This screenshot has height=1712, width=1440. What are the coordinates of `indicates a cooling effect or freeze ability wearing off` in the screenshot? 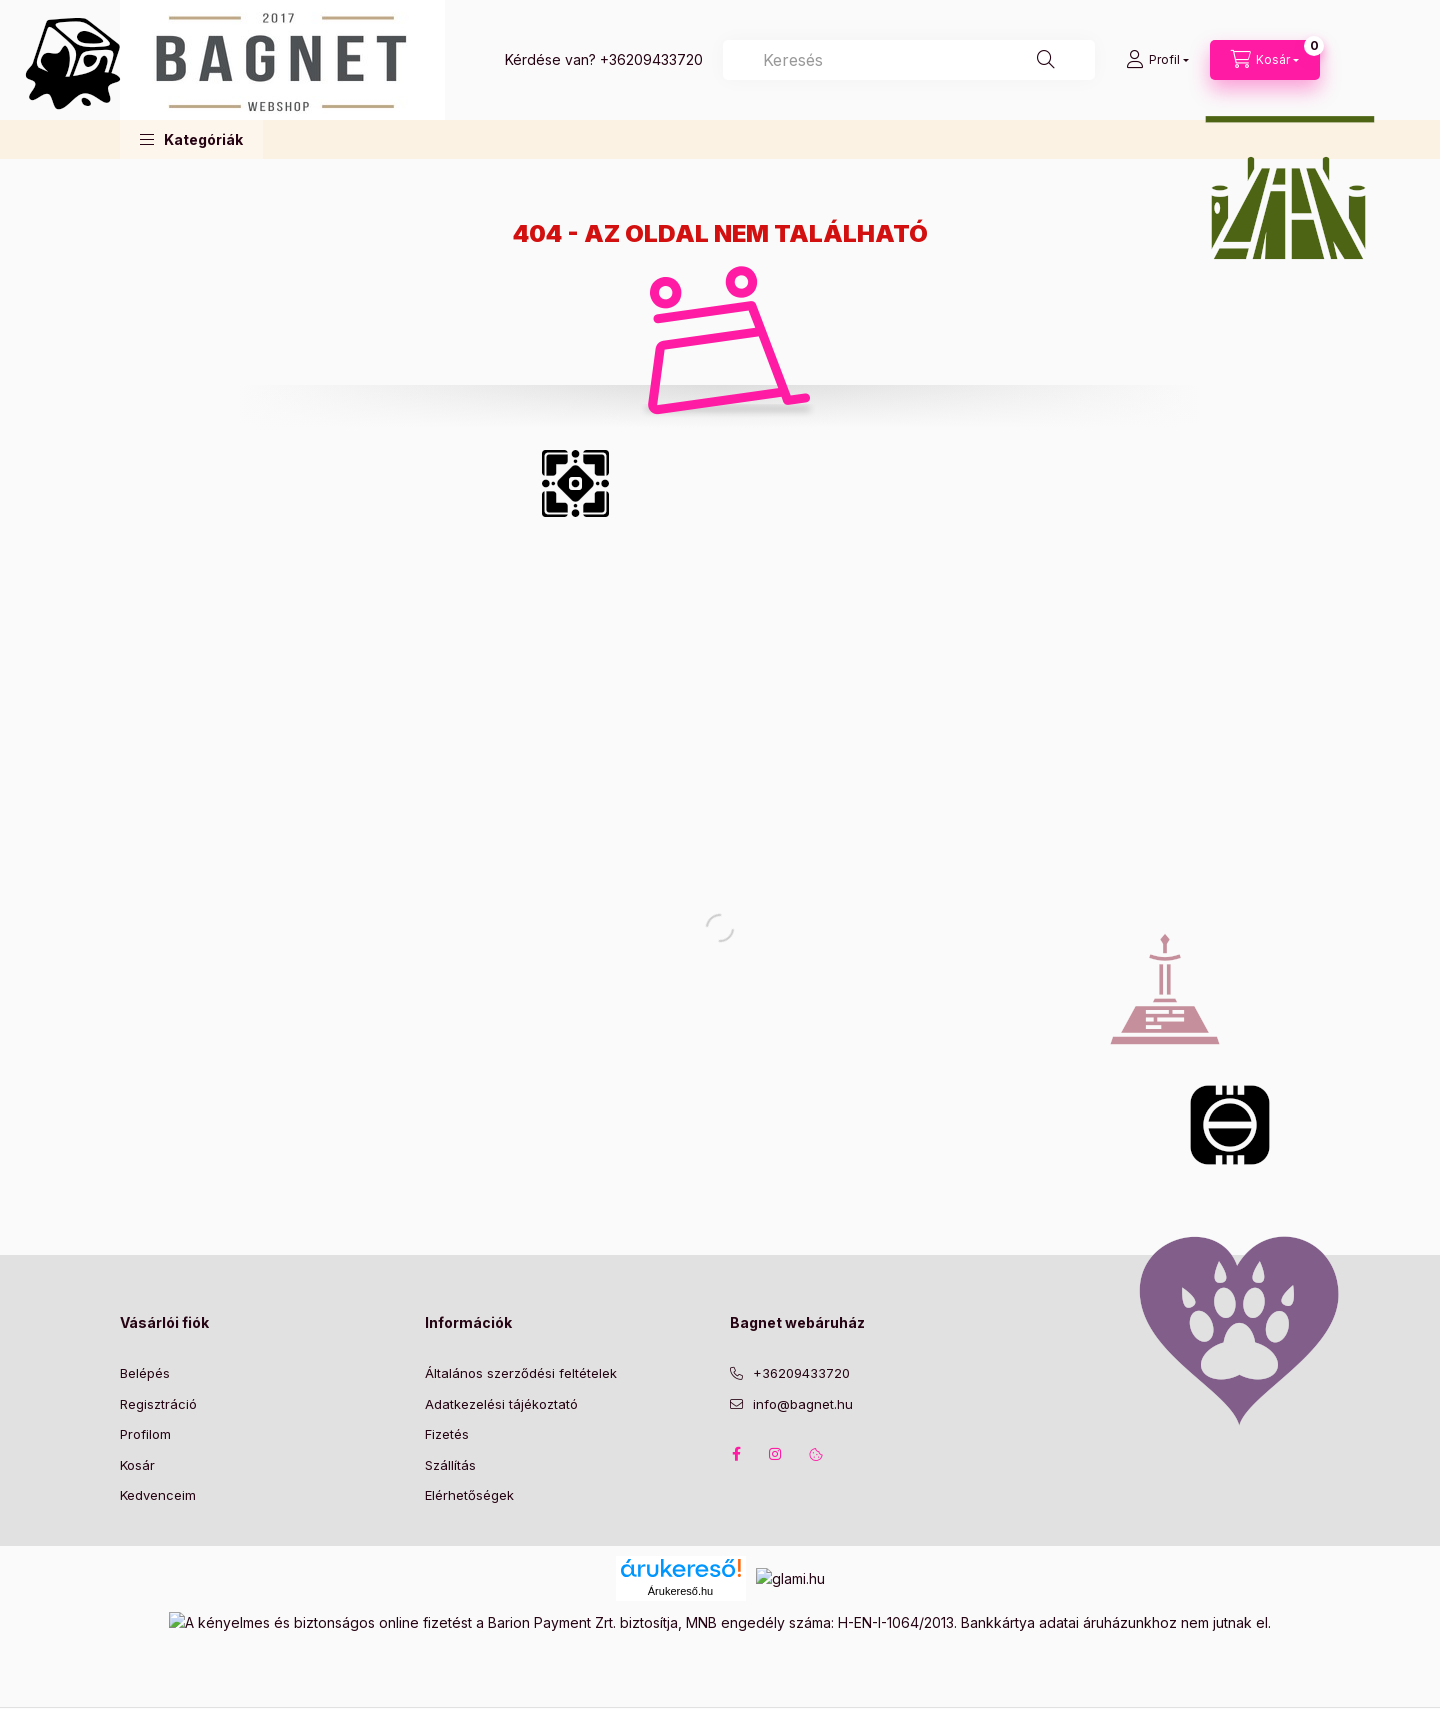 It's located at (73, 62).